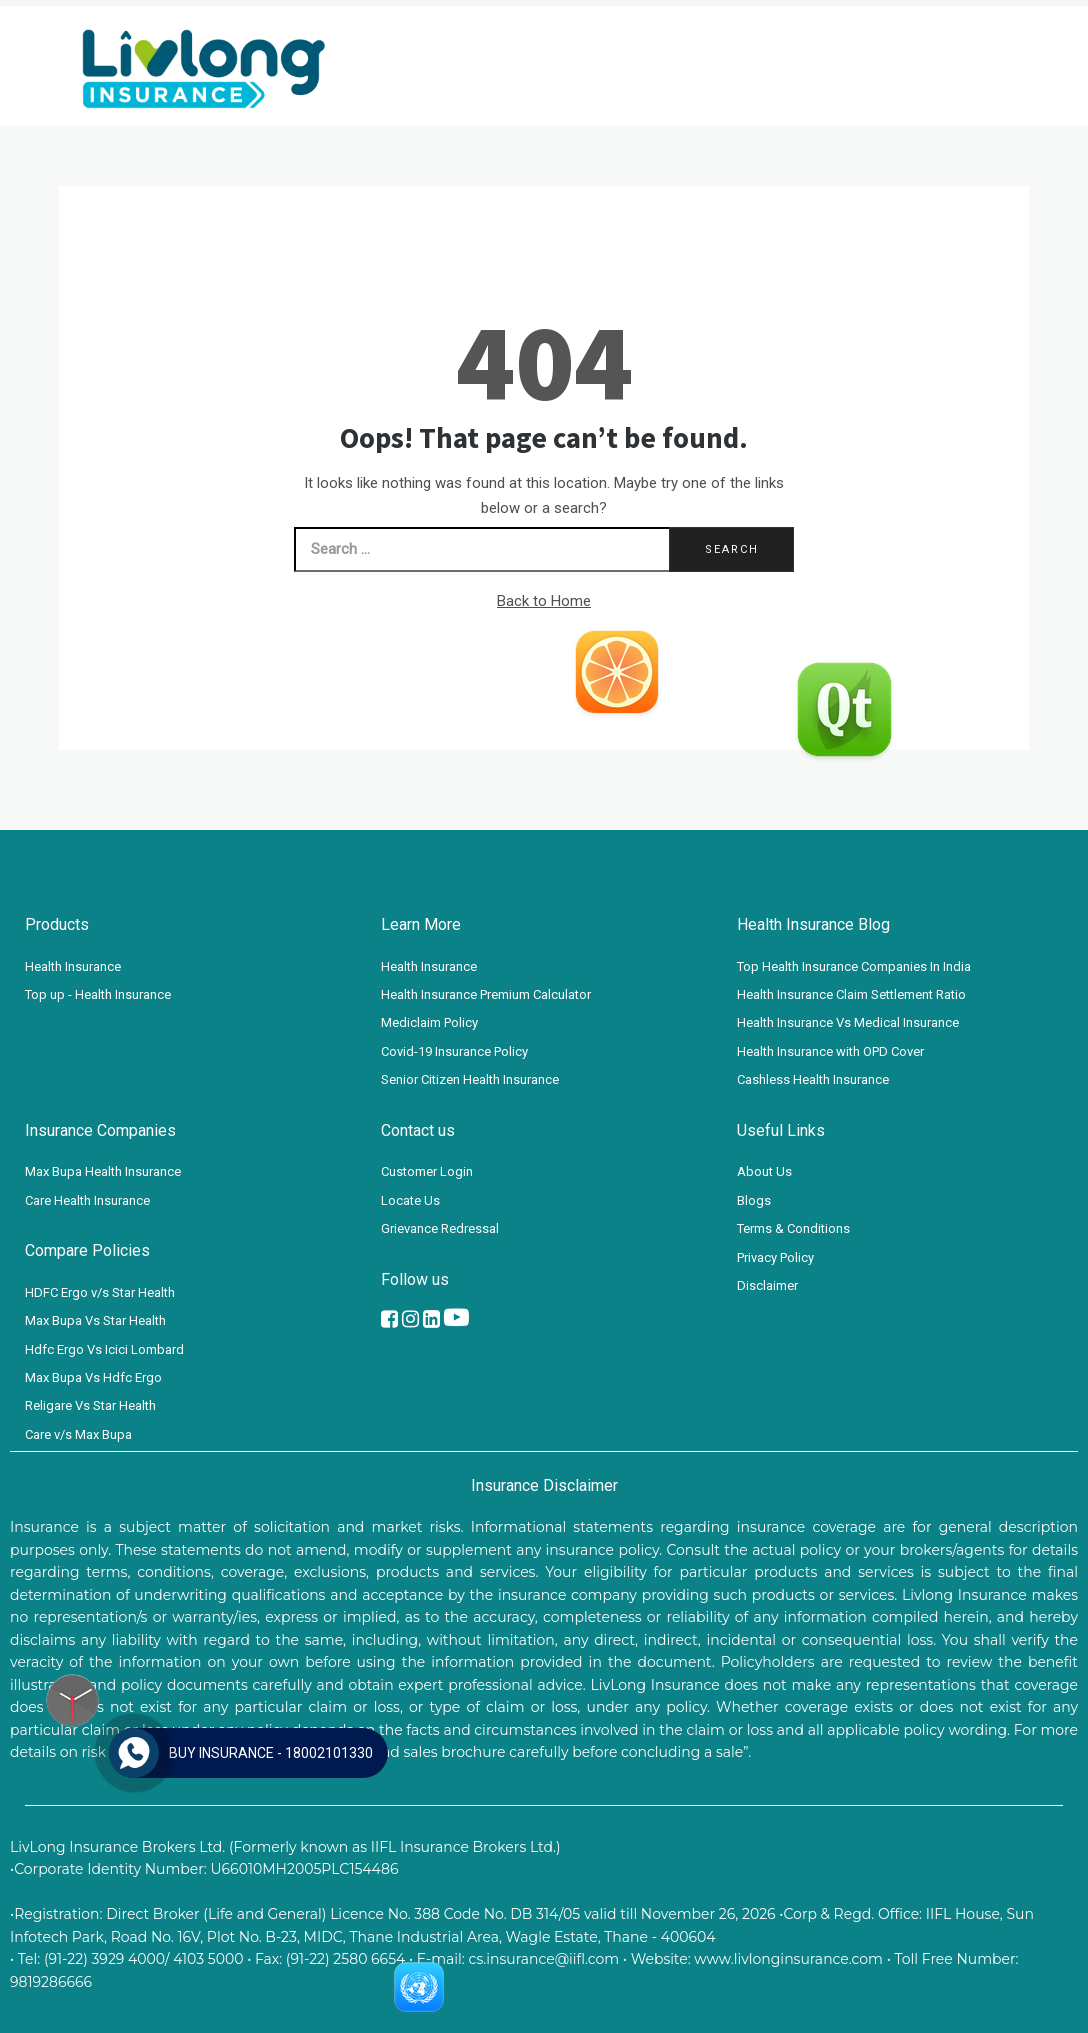 Image resolution: width=1088 pixels, height=2033 pixels. Describe the element at coordinates (844, 709) in the screenshot. I see `launch qt creator development environment` at that location.